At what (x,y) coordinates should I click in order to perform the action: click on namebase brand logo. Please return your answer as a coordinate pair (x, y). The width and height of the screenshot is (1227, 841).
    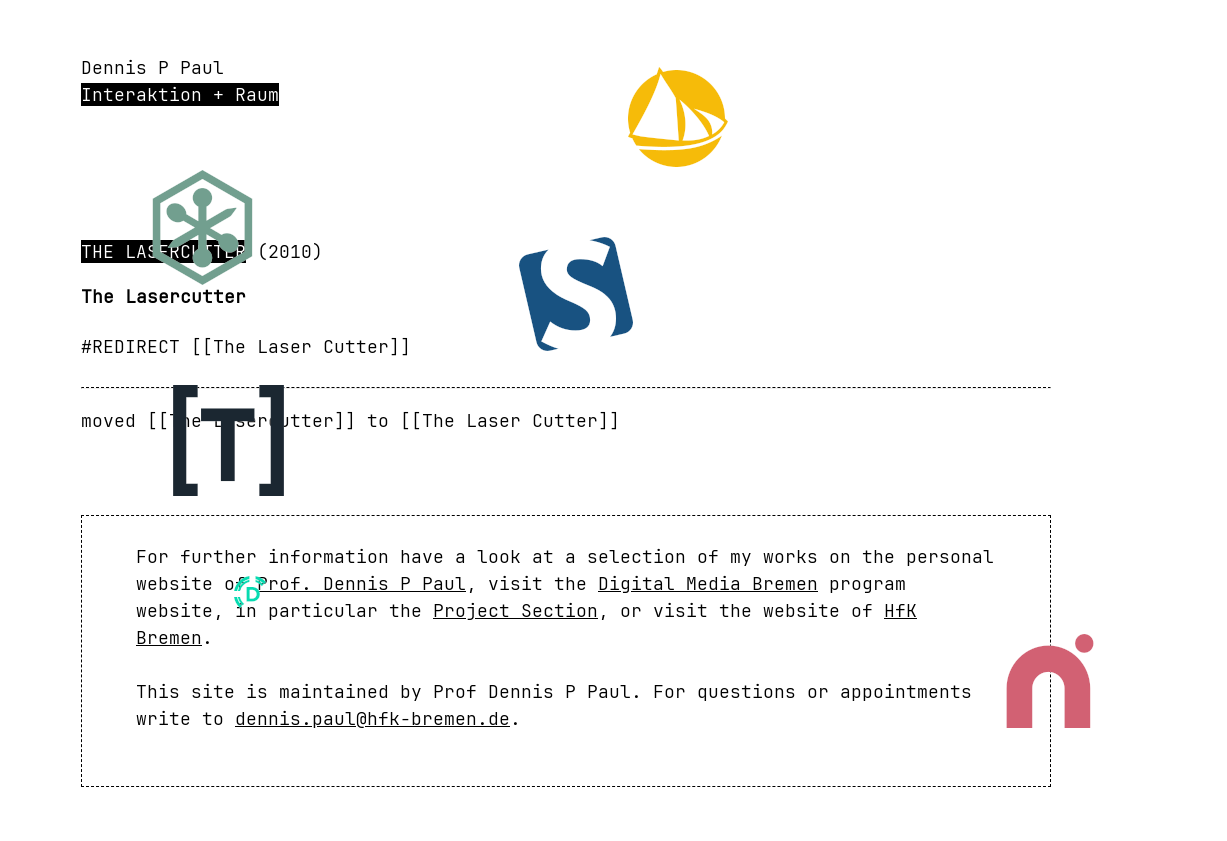
    Looking at the image, I should click on (1050, 681).